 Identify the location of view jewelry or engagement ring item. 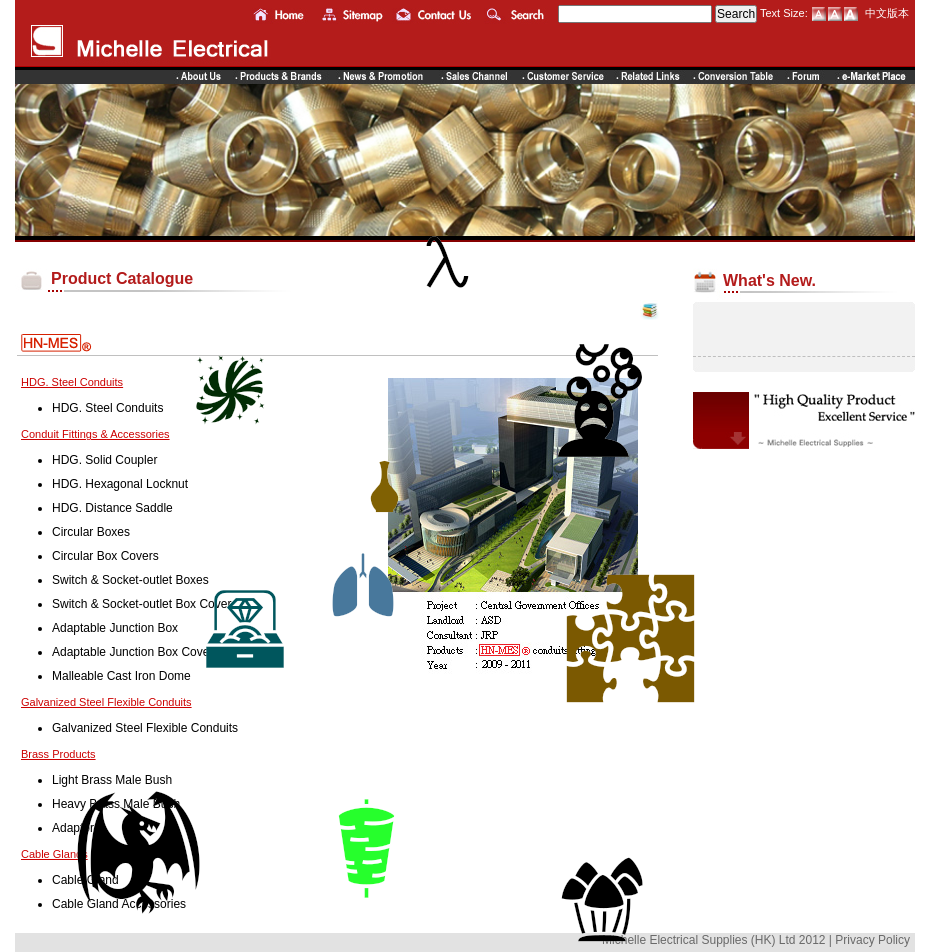
(245, 629).